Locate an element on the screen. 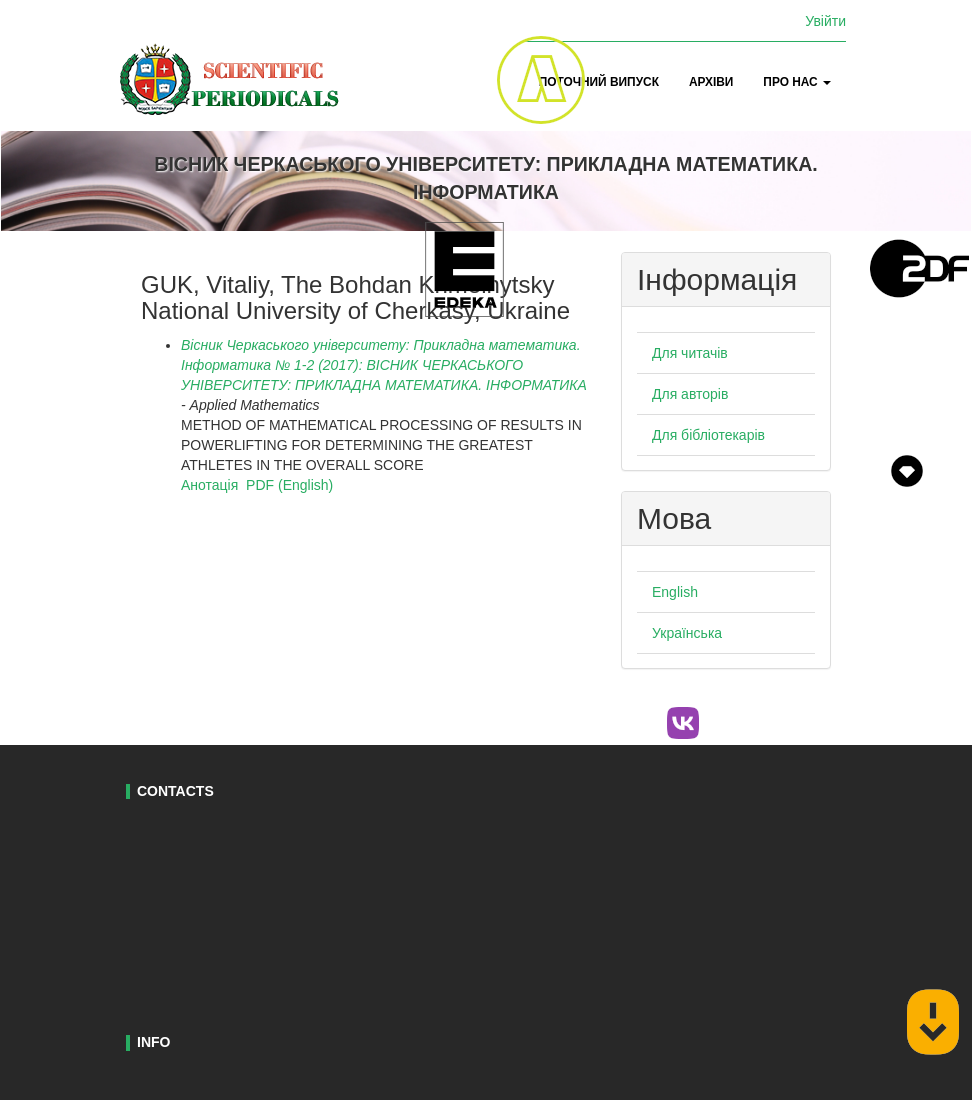 The width and height of the screenshot is (972, 1100). open akiflow productivity app is located at coordinates (541, 80).